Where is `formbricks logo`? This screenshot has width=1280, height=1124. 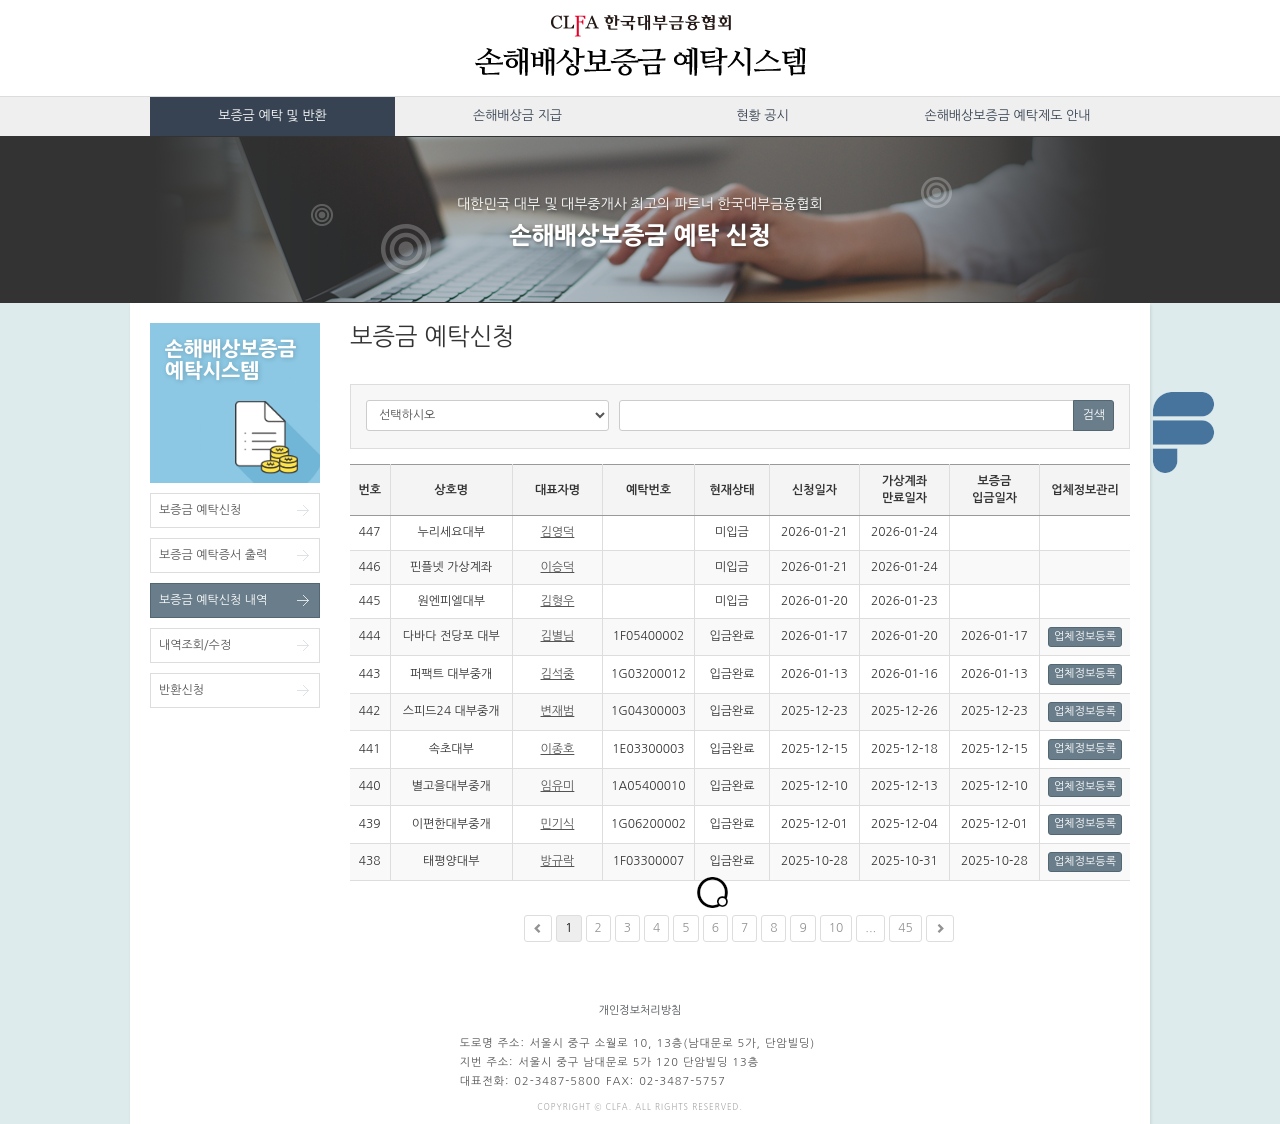
formbricks logo is located at coordinates (1183, 432).